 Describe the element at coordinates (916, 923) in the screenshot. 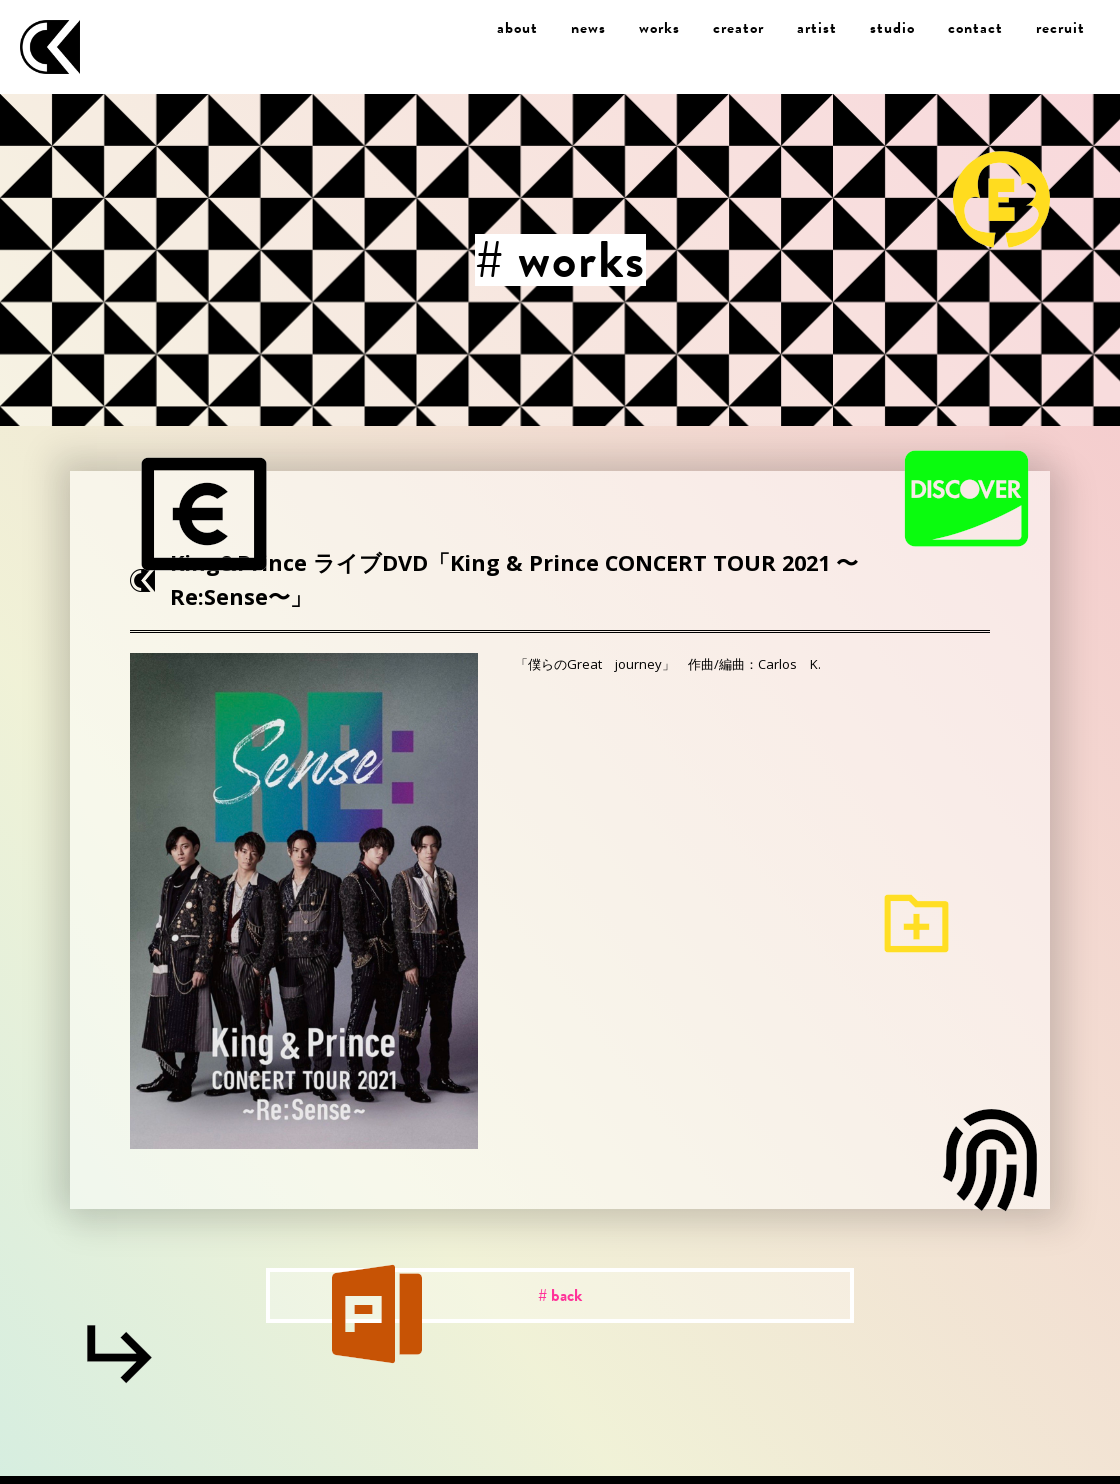

I see `create a new folder` at that location.